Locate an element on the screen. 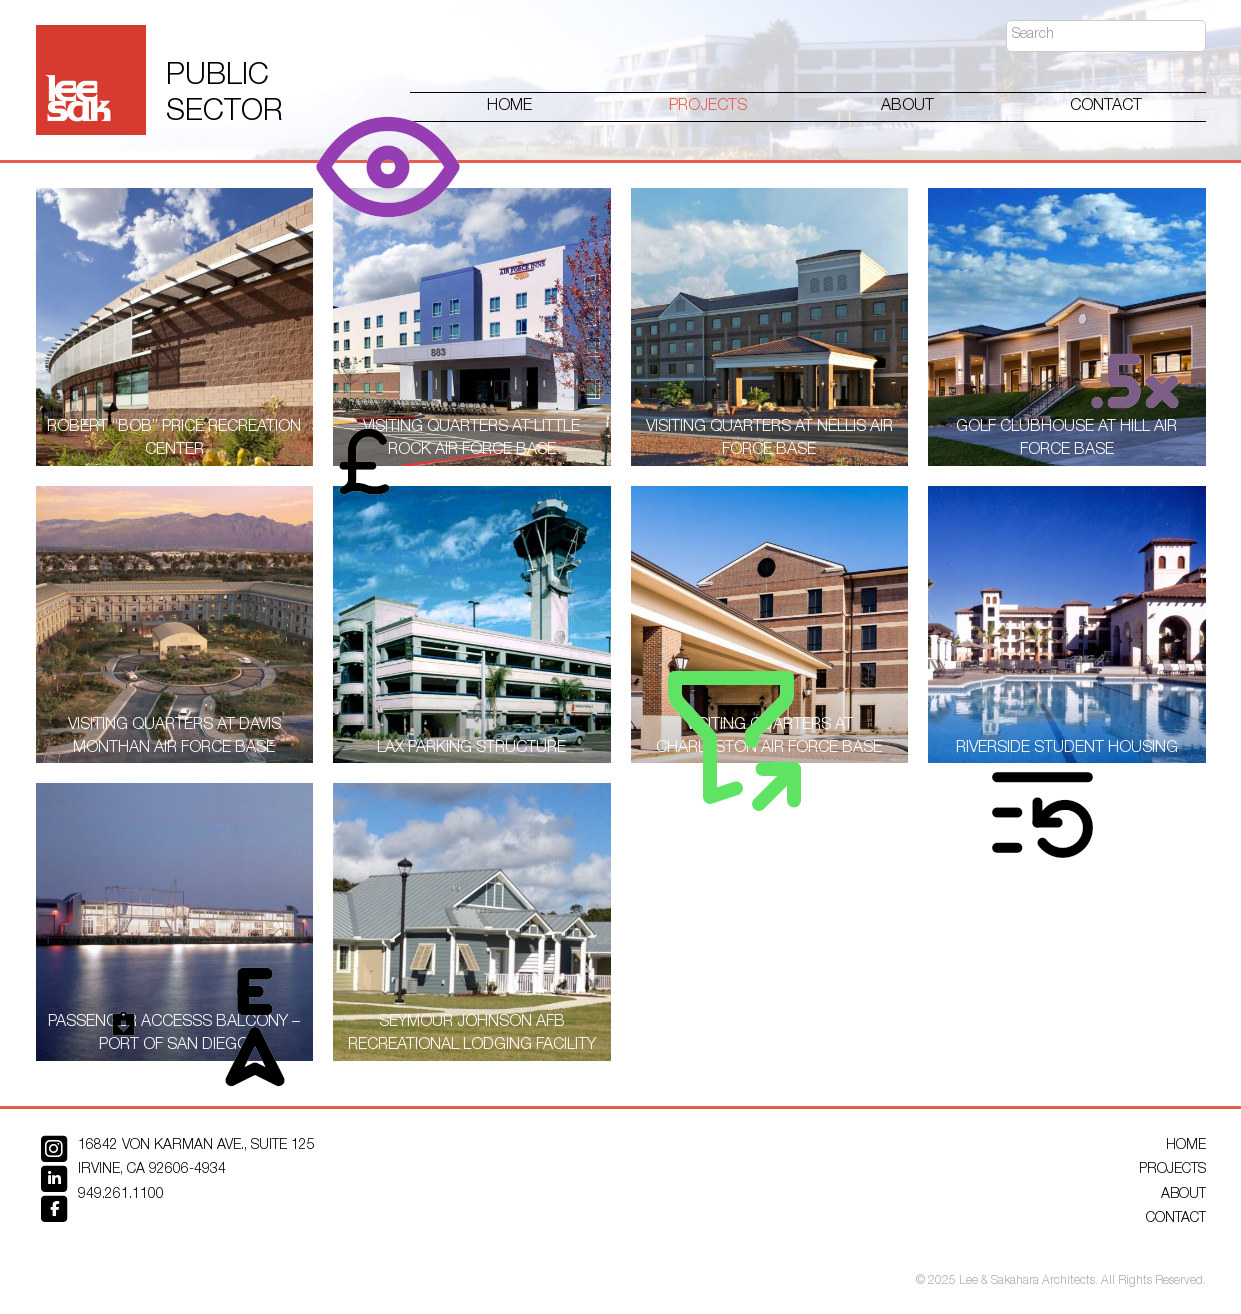 The width and height of the screenshot is (1241, 1314). restart or reset a list to its original order is located at coordinates (1042, 812).